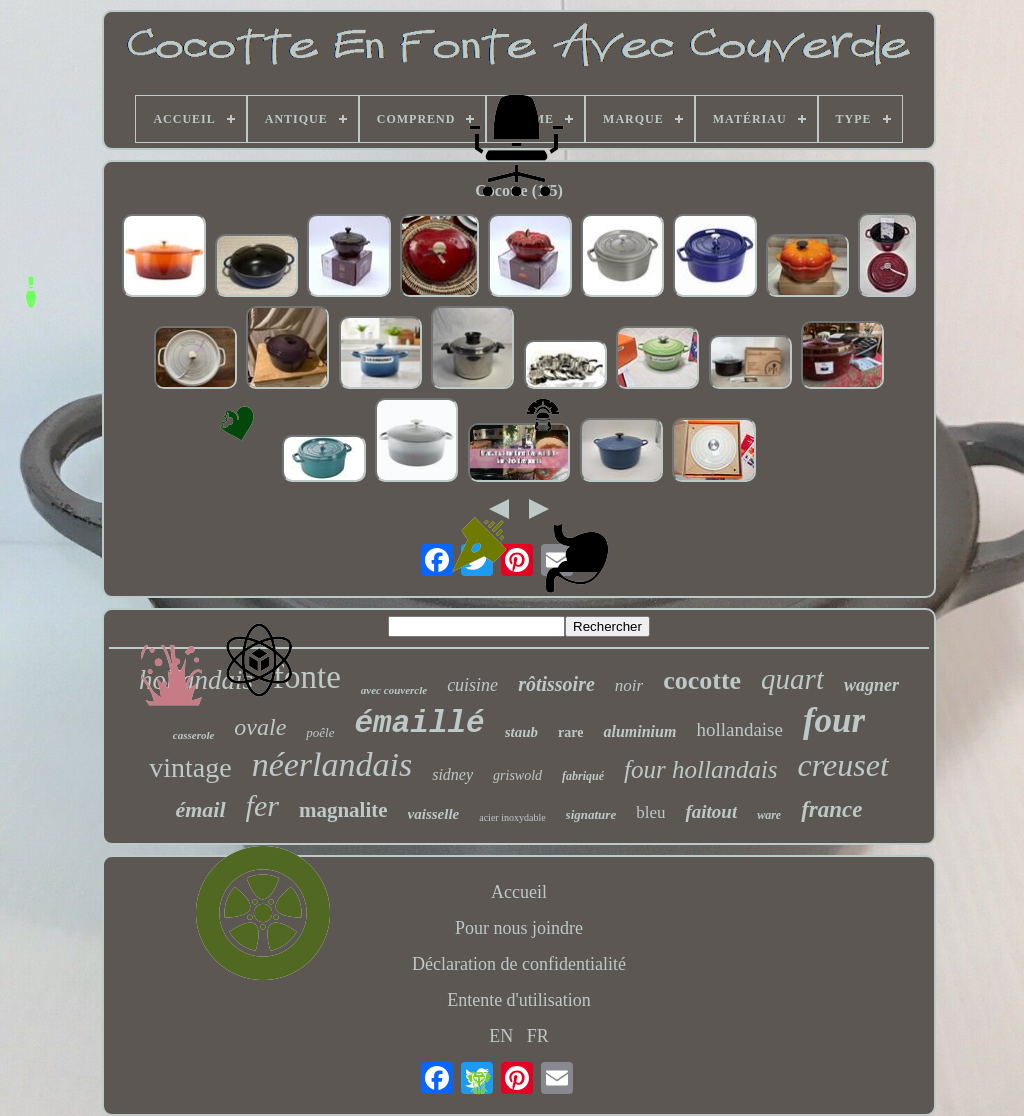 Image resolution: width=1024 pixels, height=1116 pixels. Describe the element at coordinates (171, 675) in the screenshot. I see `indicates volcanic activity or eruption event` at that location.